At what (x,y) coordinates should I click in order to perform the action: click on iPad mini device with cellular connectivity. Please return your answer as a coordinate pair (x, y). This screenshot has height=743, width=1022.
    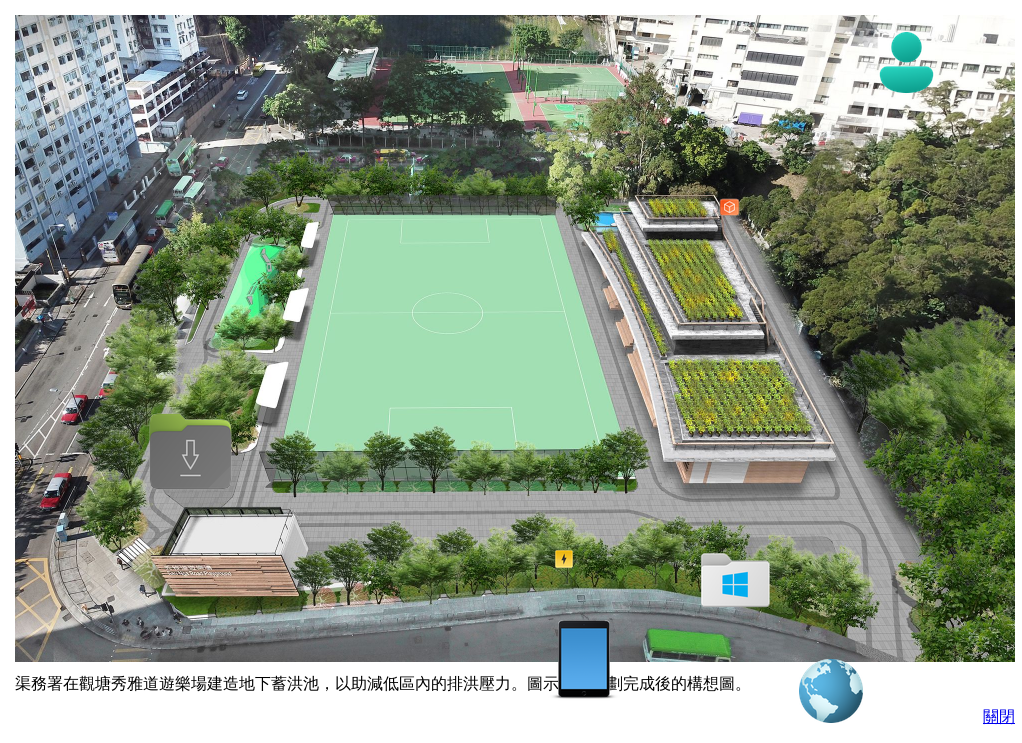
    Looking at the image, I should click on (584, 652).